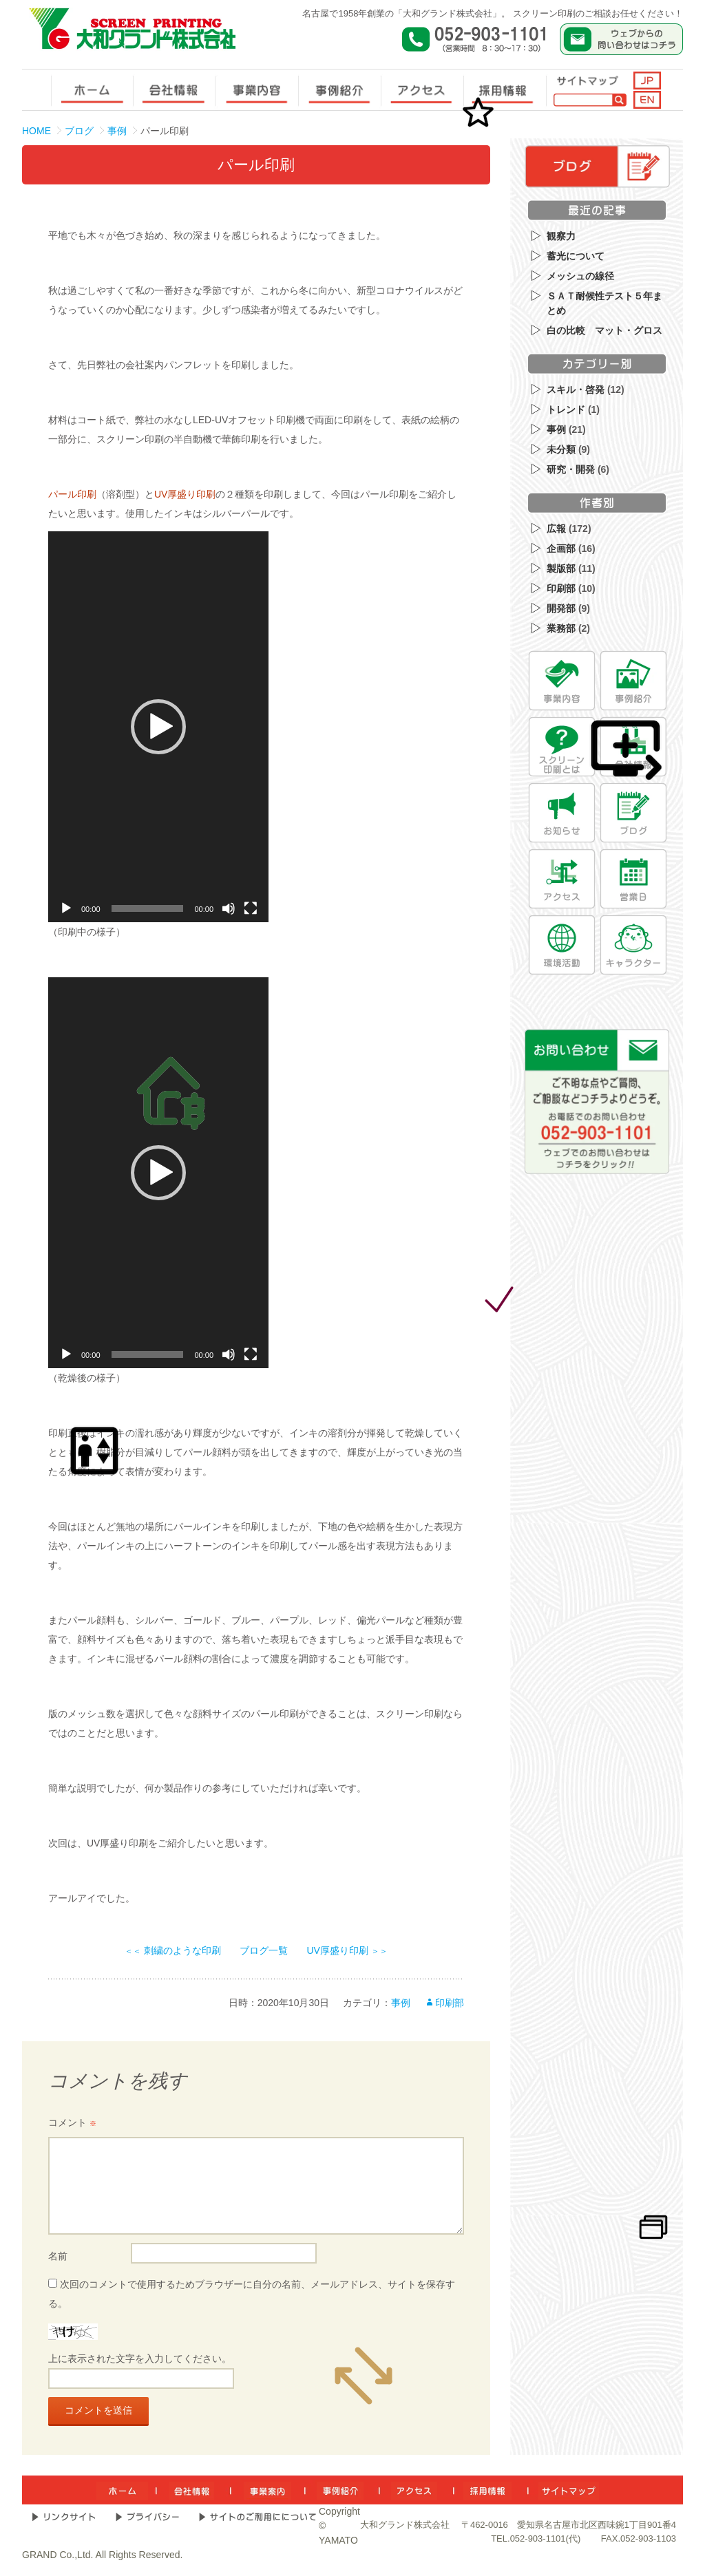 The height and width of the screenshot is (2576, 705). What do you see at coordinates (653, 2227) in the screenshot?
I see `open browser tabs or windows` at bounding box center [653, 2227].